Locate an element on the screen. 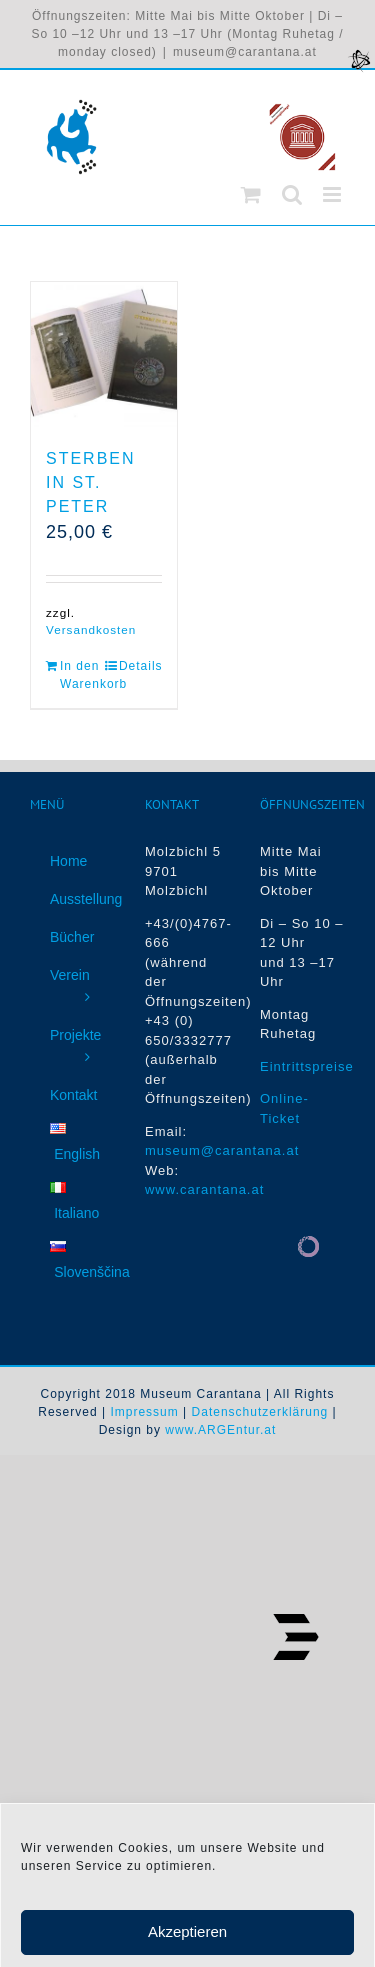  open anaconda navigator is located at coordinates (308, 1246).